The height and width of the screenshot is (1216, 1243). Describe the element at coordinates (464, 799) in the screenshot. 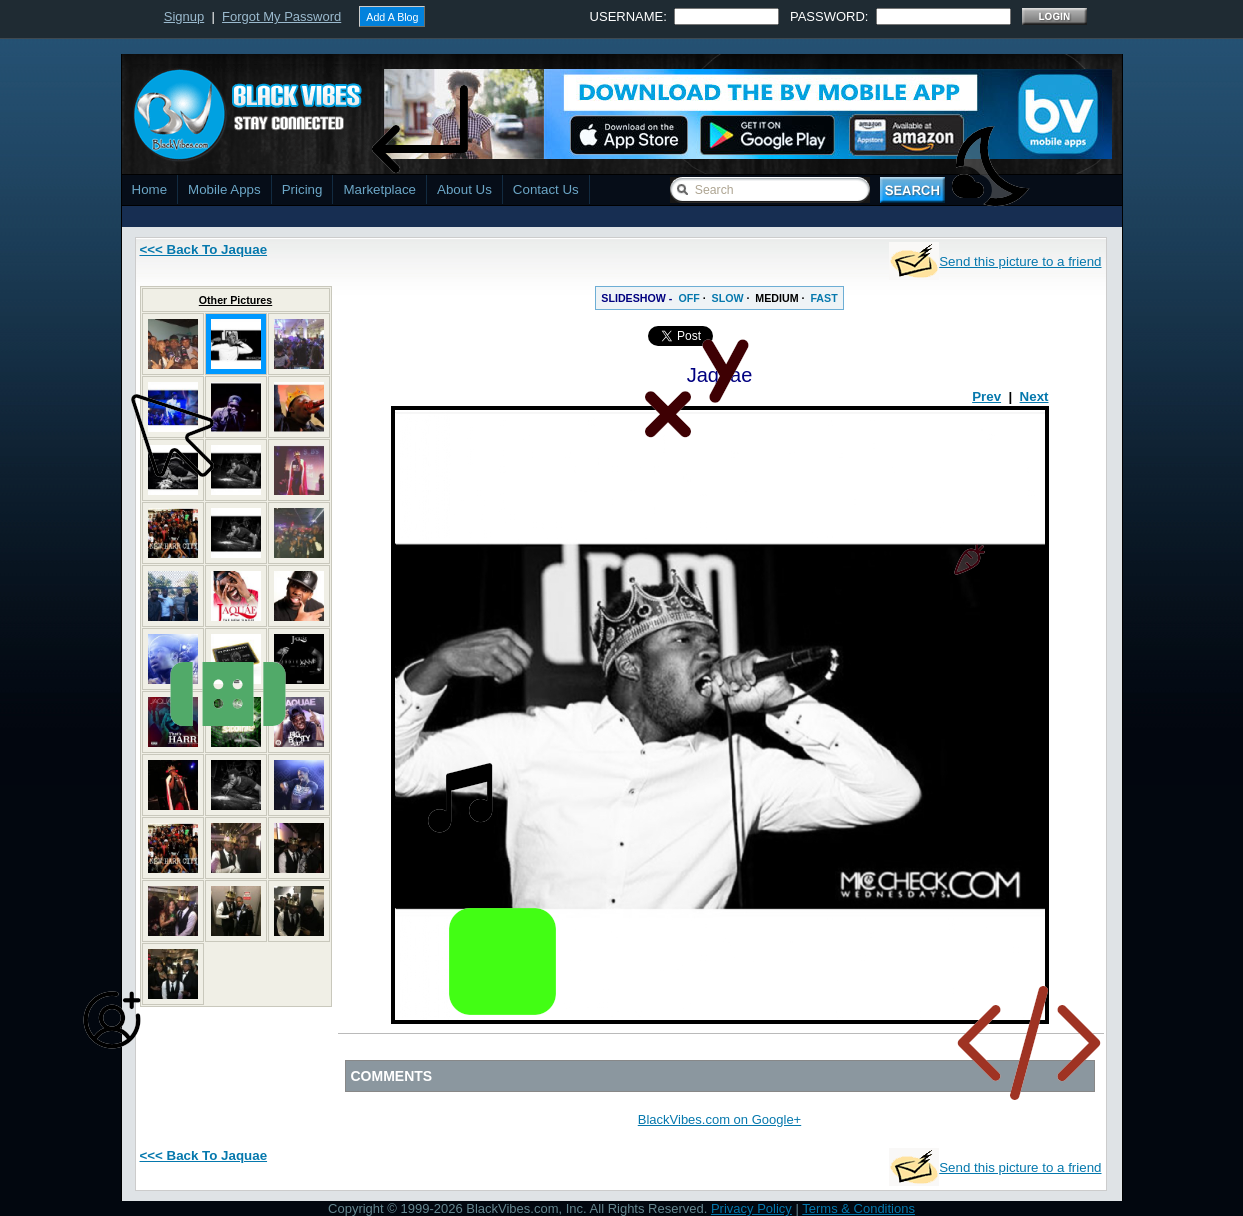

I see `access music or audio library` at that location.